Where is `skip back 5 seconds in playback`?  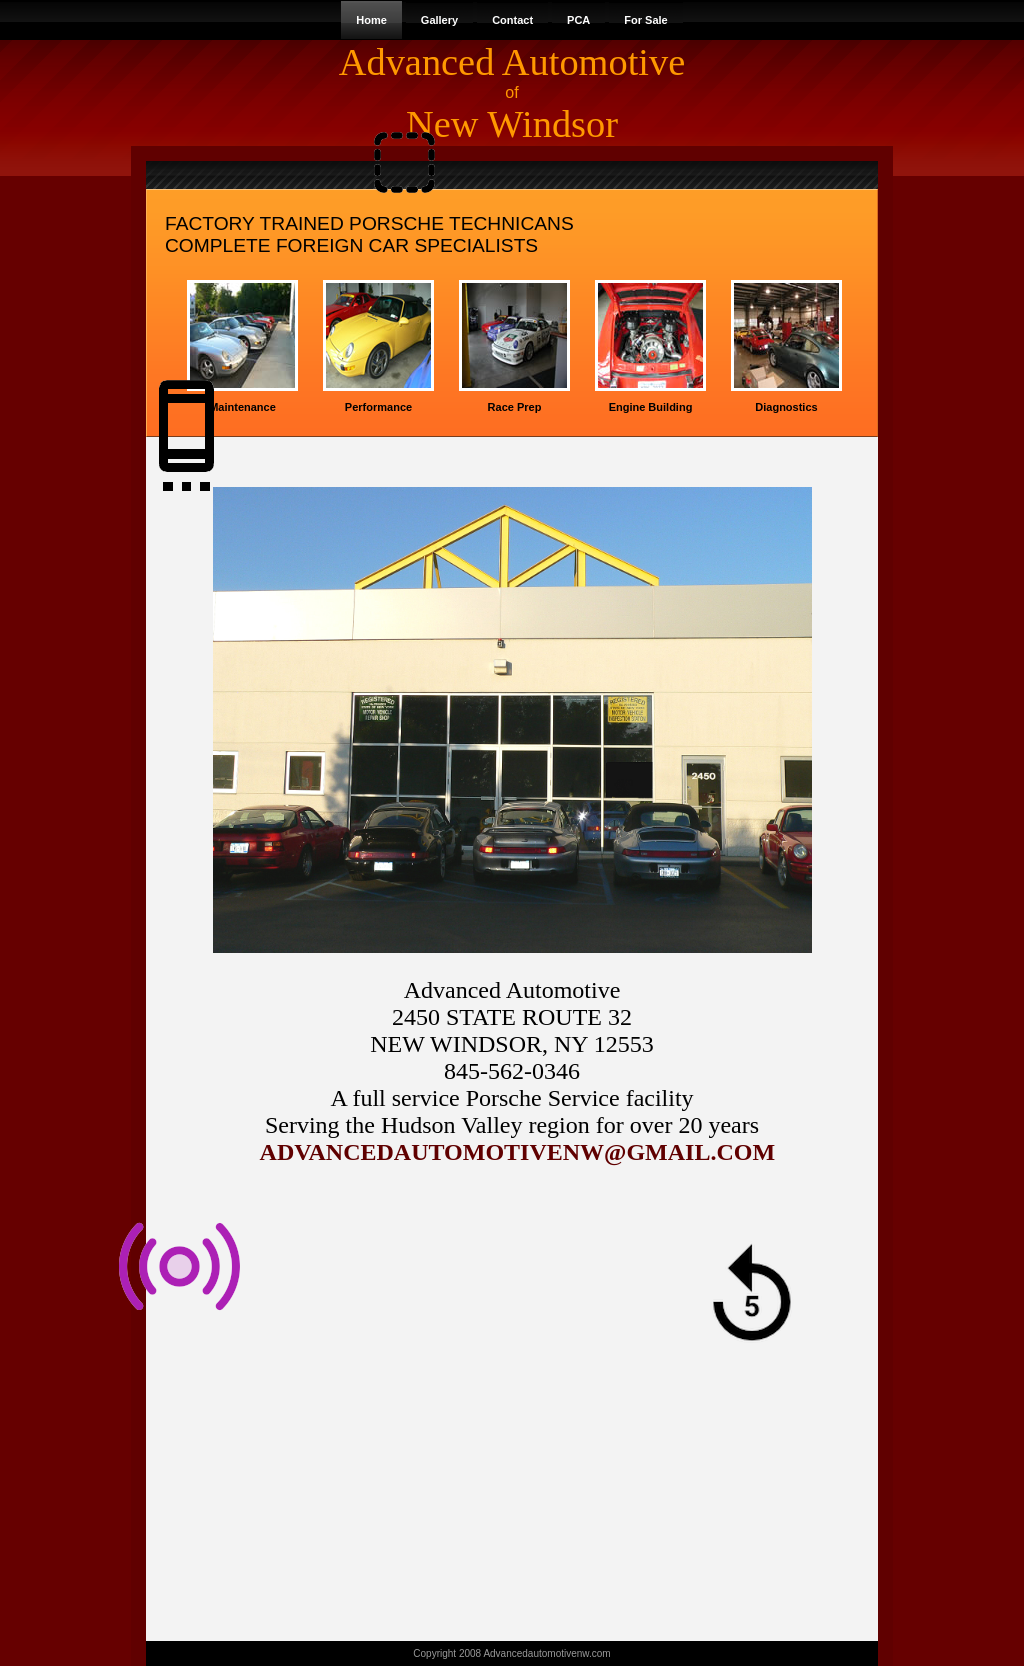 skip back 5 seconds in playback is located at coordinates (752, 1297).